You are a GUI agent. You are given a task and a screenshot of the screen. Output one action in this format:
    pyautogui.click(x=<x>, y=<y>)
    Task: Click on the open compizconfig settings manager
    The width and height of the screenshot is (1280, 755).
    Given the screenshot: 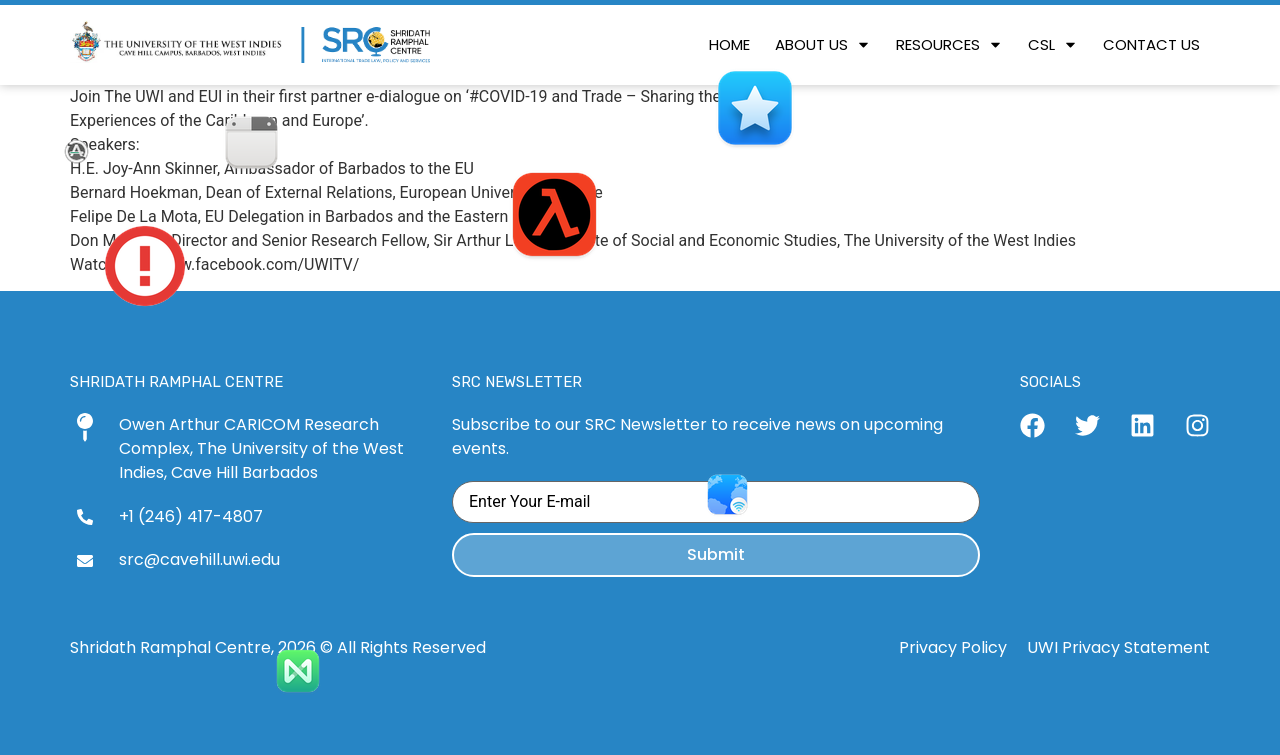 What is the action you would take?
    pyautogui.click(x=755, y=108)
    